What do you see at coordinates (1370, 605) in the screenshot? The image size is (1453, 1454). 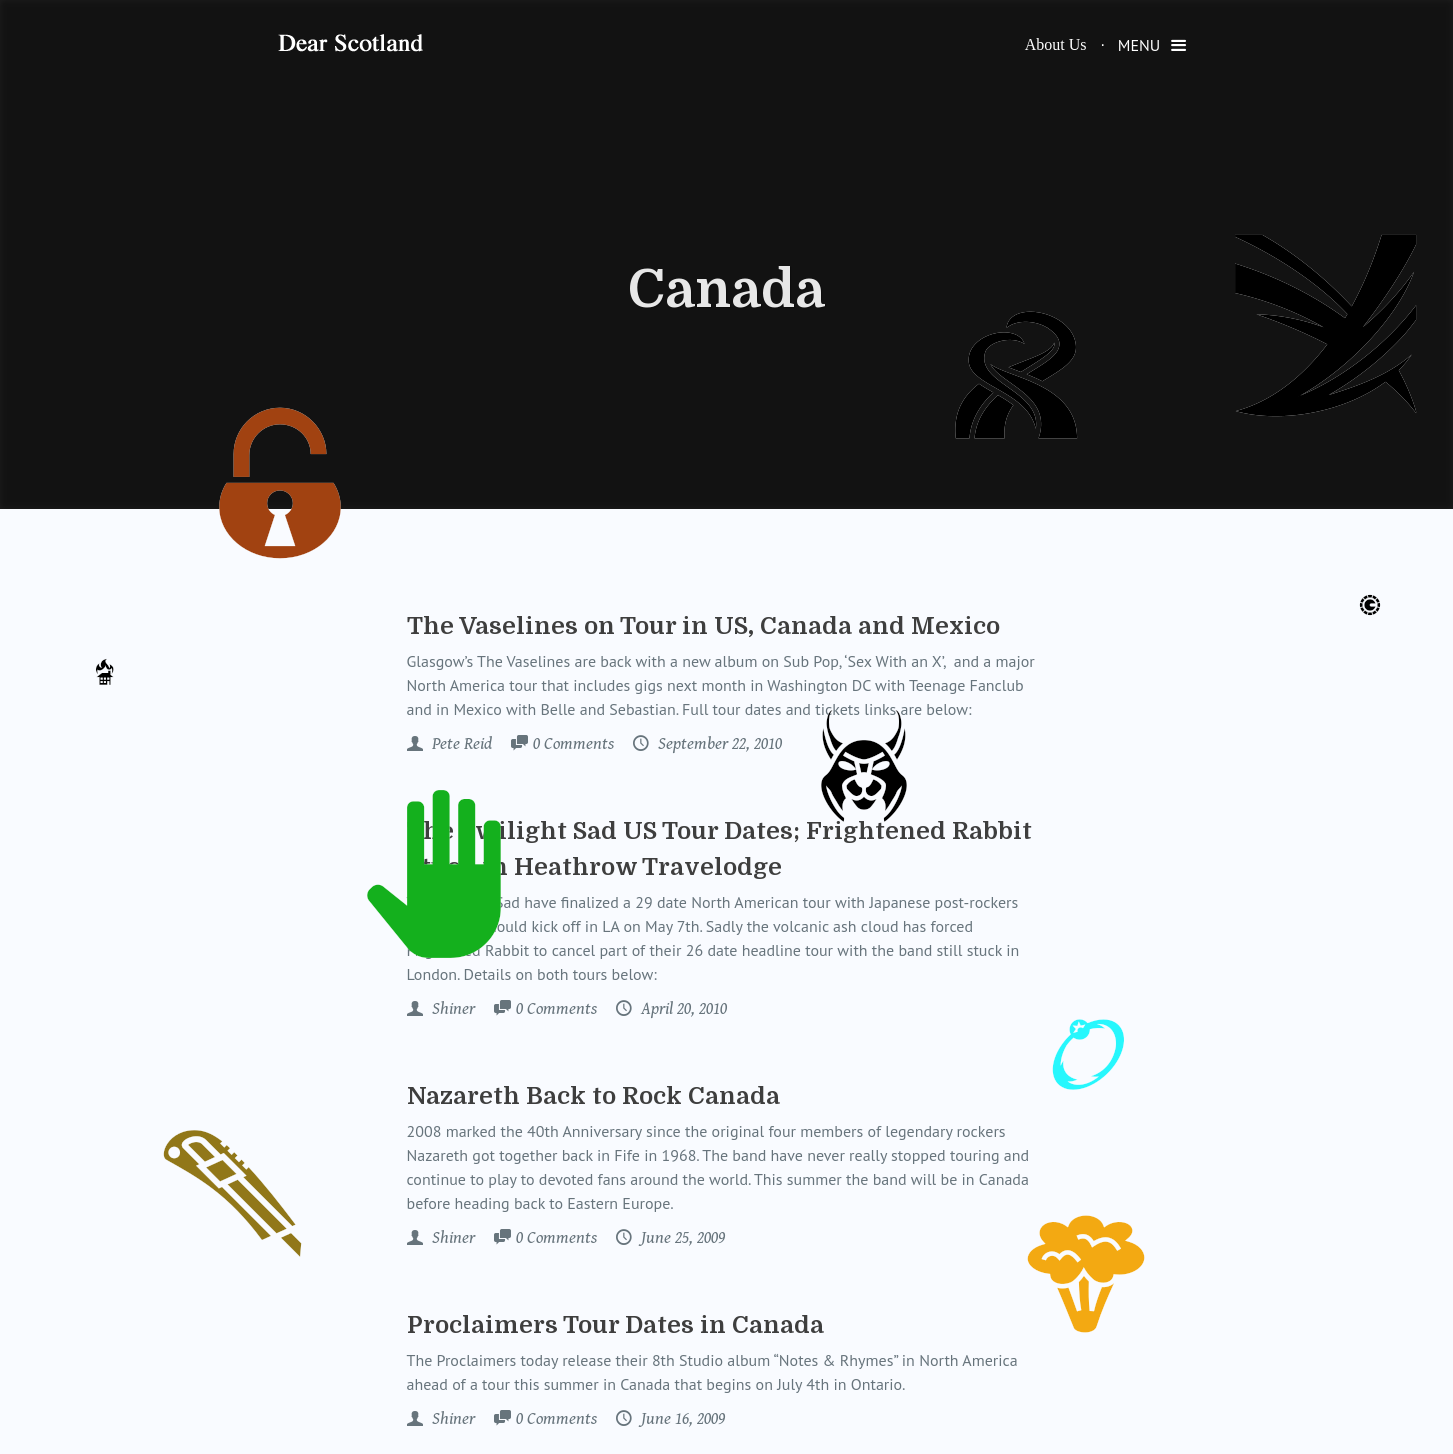 I see `loading or processing indicator` at bounding box center [1370, 605].